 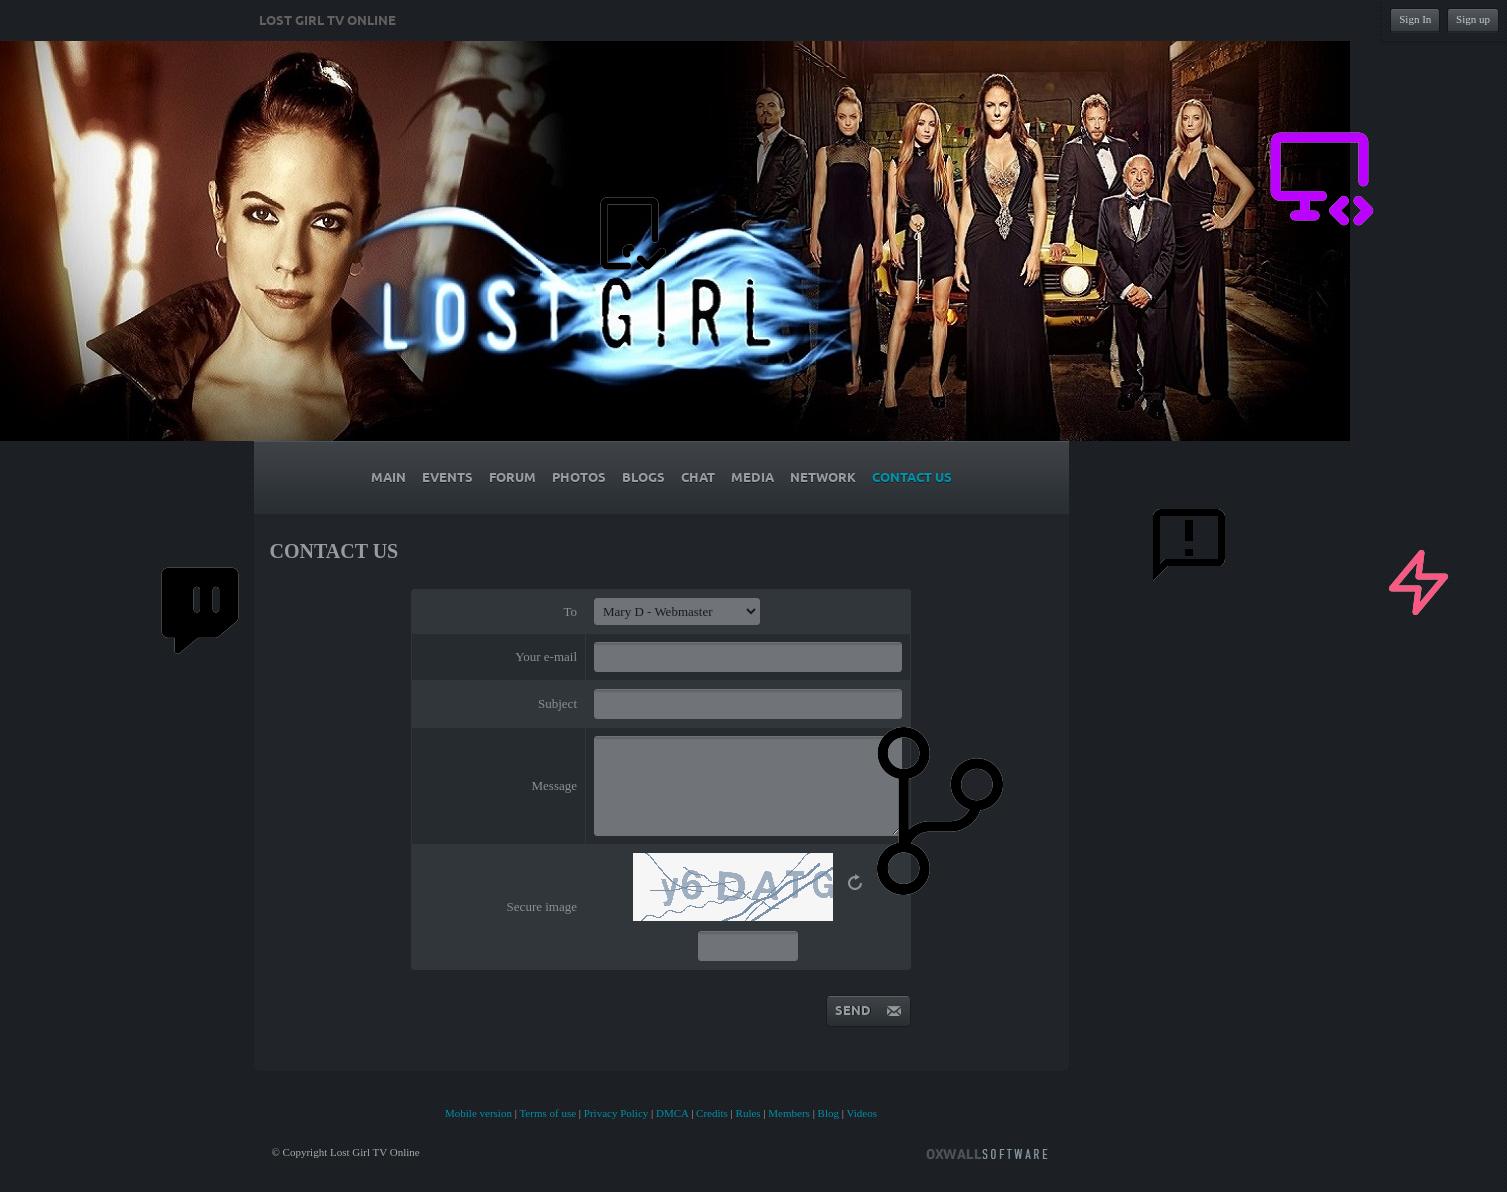 I want to click on tablet device successfully connected, so click(x=629, y=233).